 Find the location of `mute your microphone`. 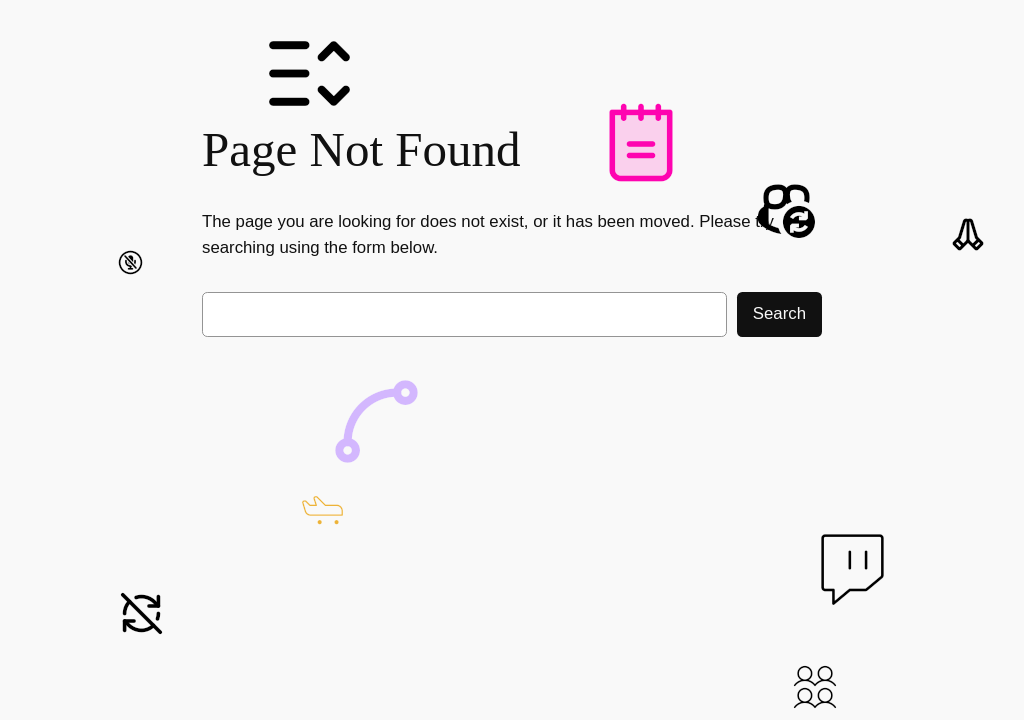

mute your microphone is located at coordinates (130, 262).